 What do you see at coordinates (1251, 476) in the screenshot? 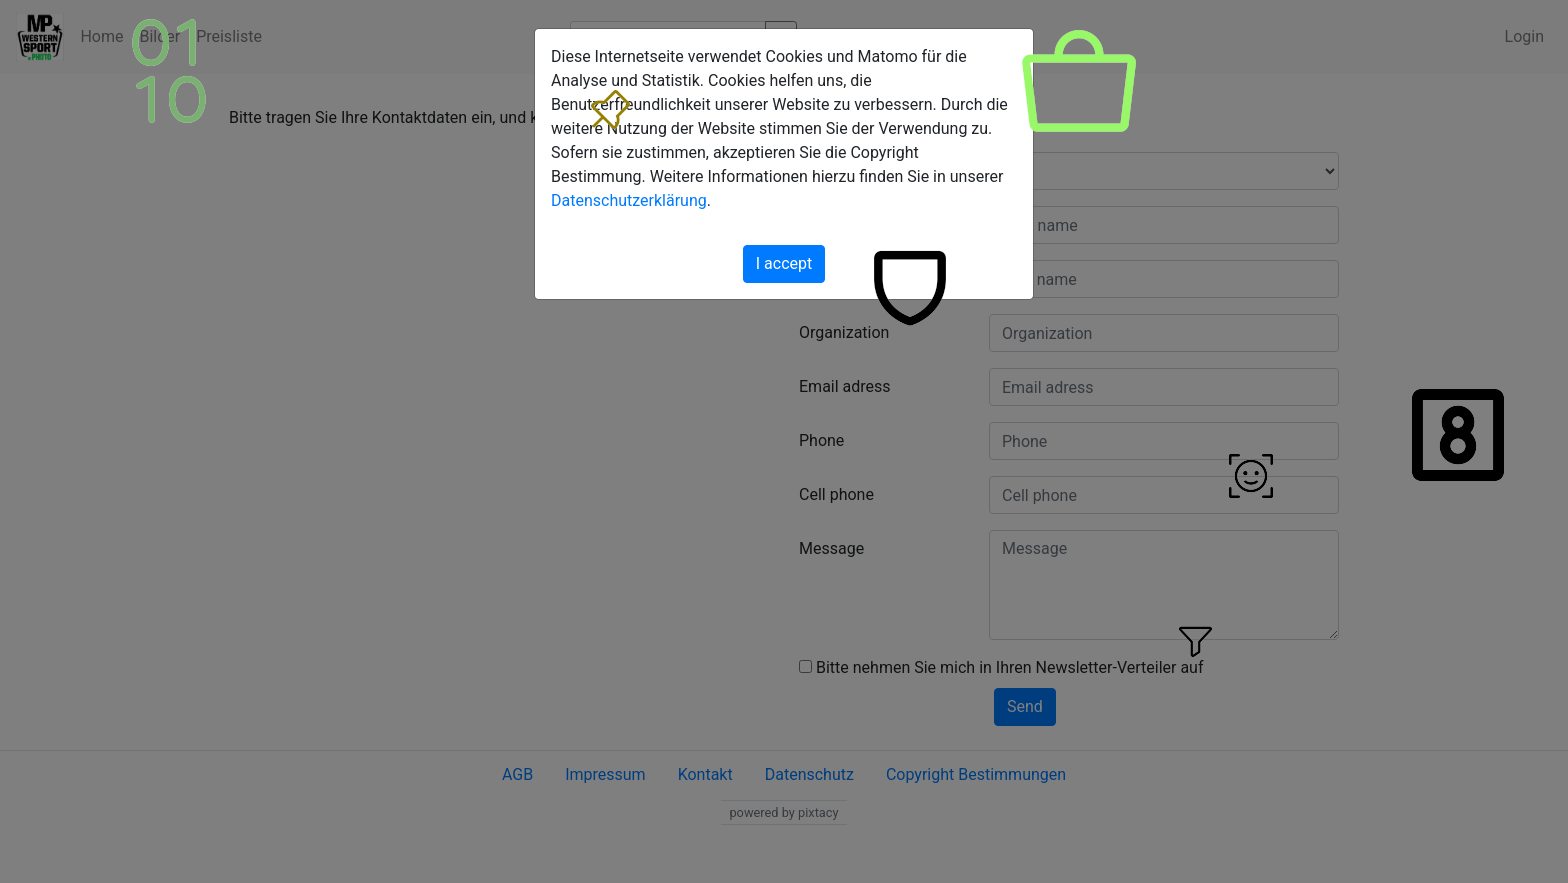
I see `scan face to unlock or authenticate` at bounding box center [1251, 476].